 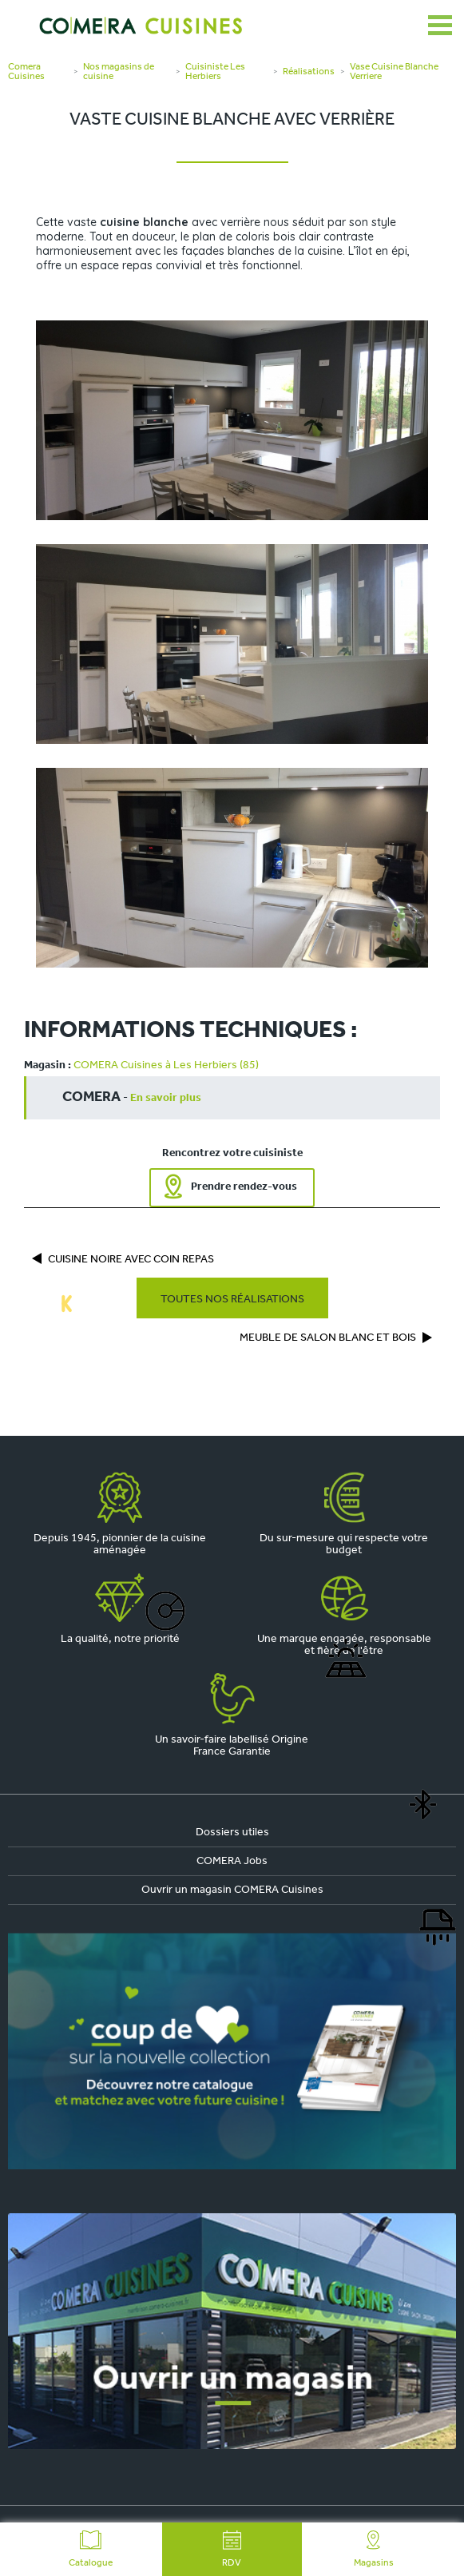 I want to click on permanently delete a document, so click(x=438, y=1927).